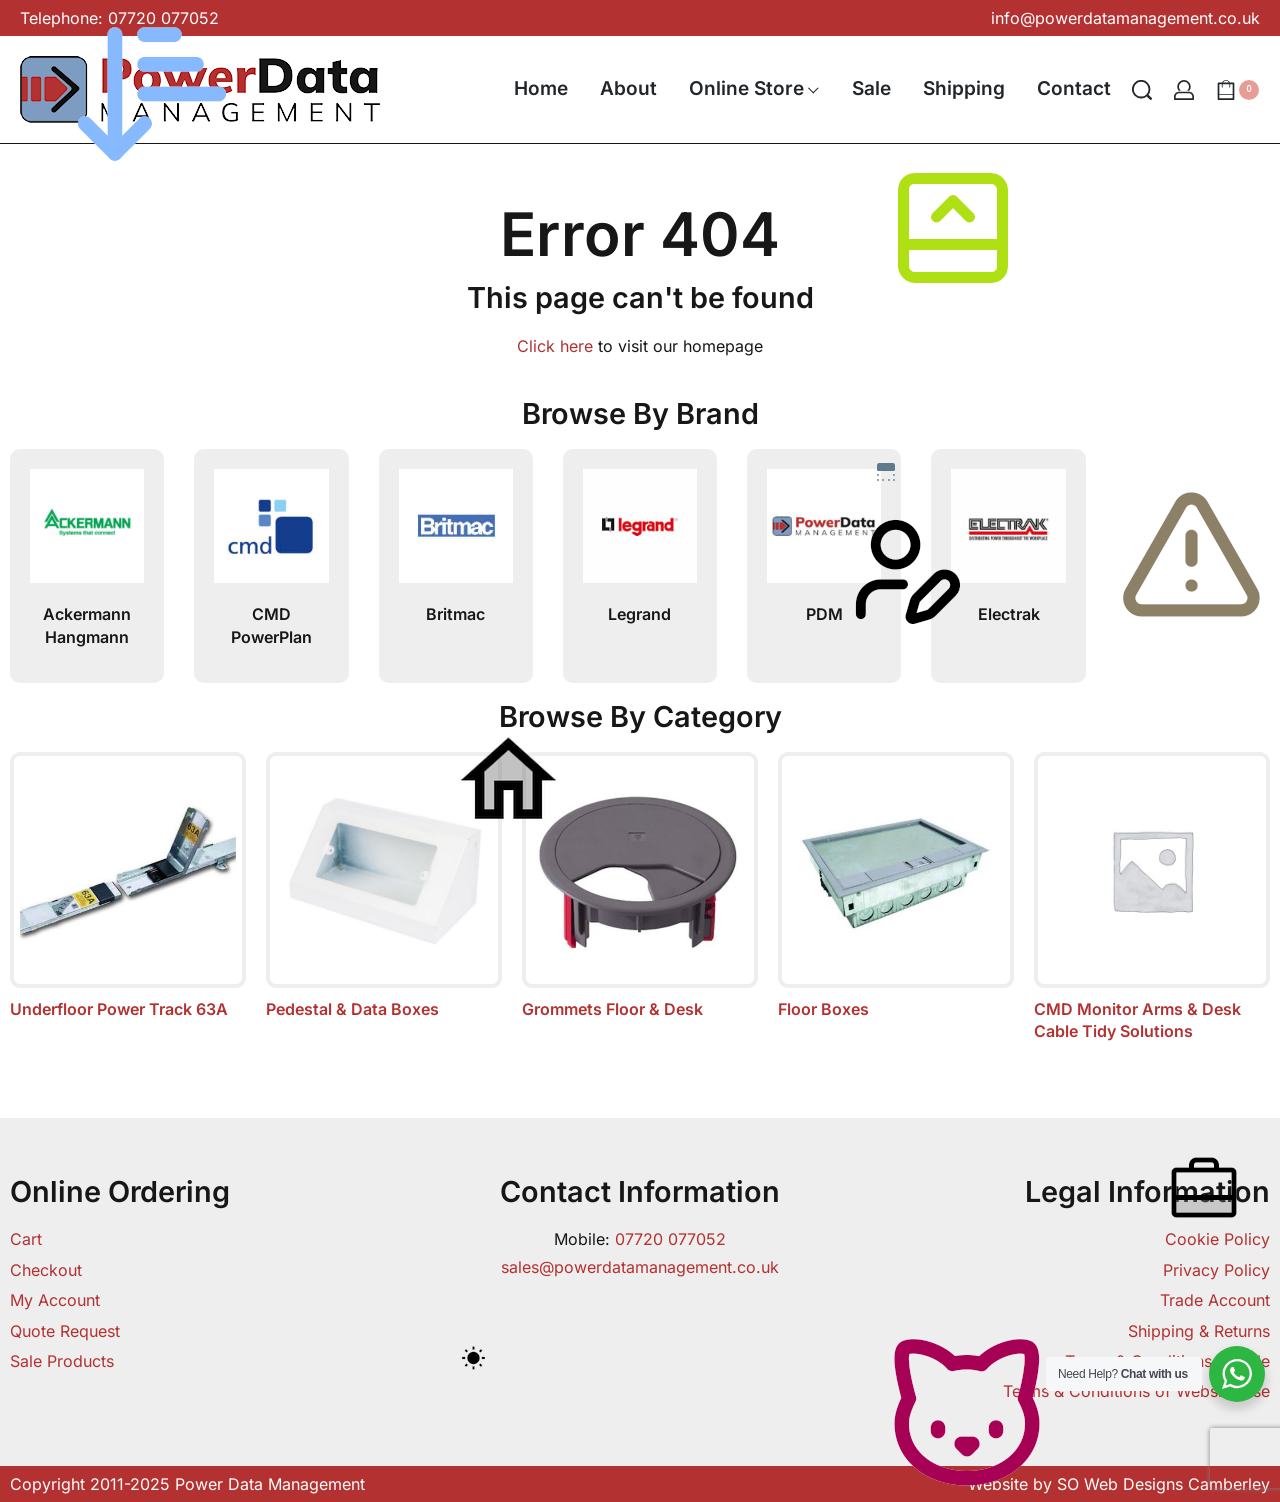 Image resolution: width=1280 pixels, height=1502 pixels. I want to click on navigate to the home screen, so click(508, 780).